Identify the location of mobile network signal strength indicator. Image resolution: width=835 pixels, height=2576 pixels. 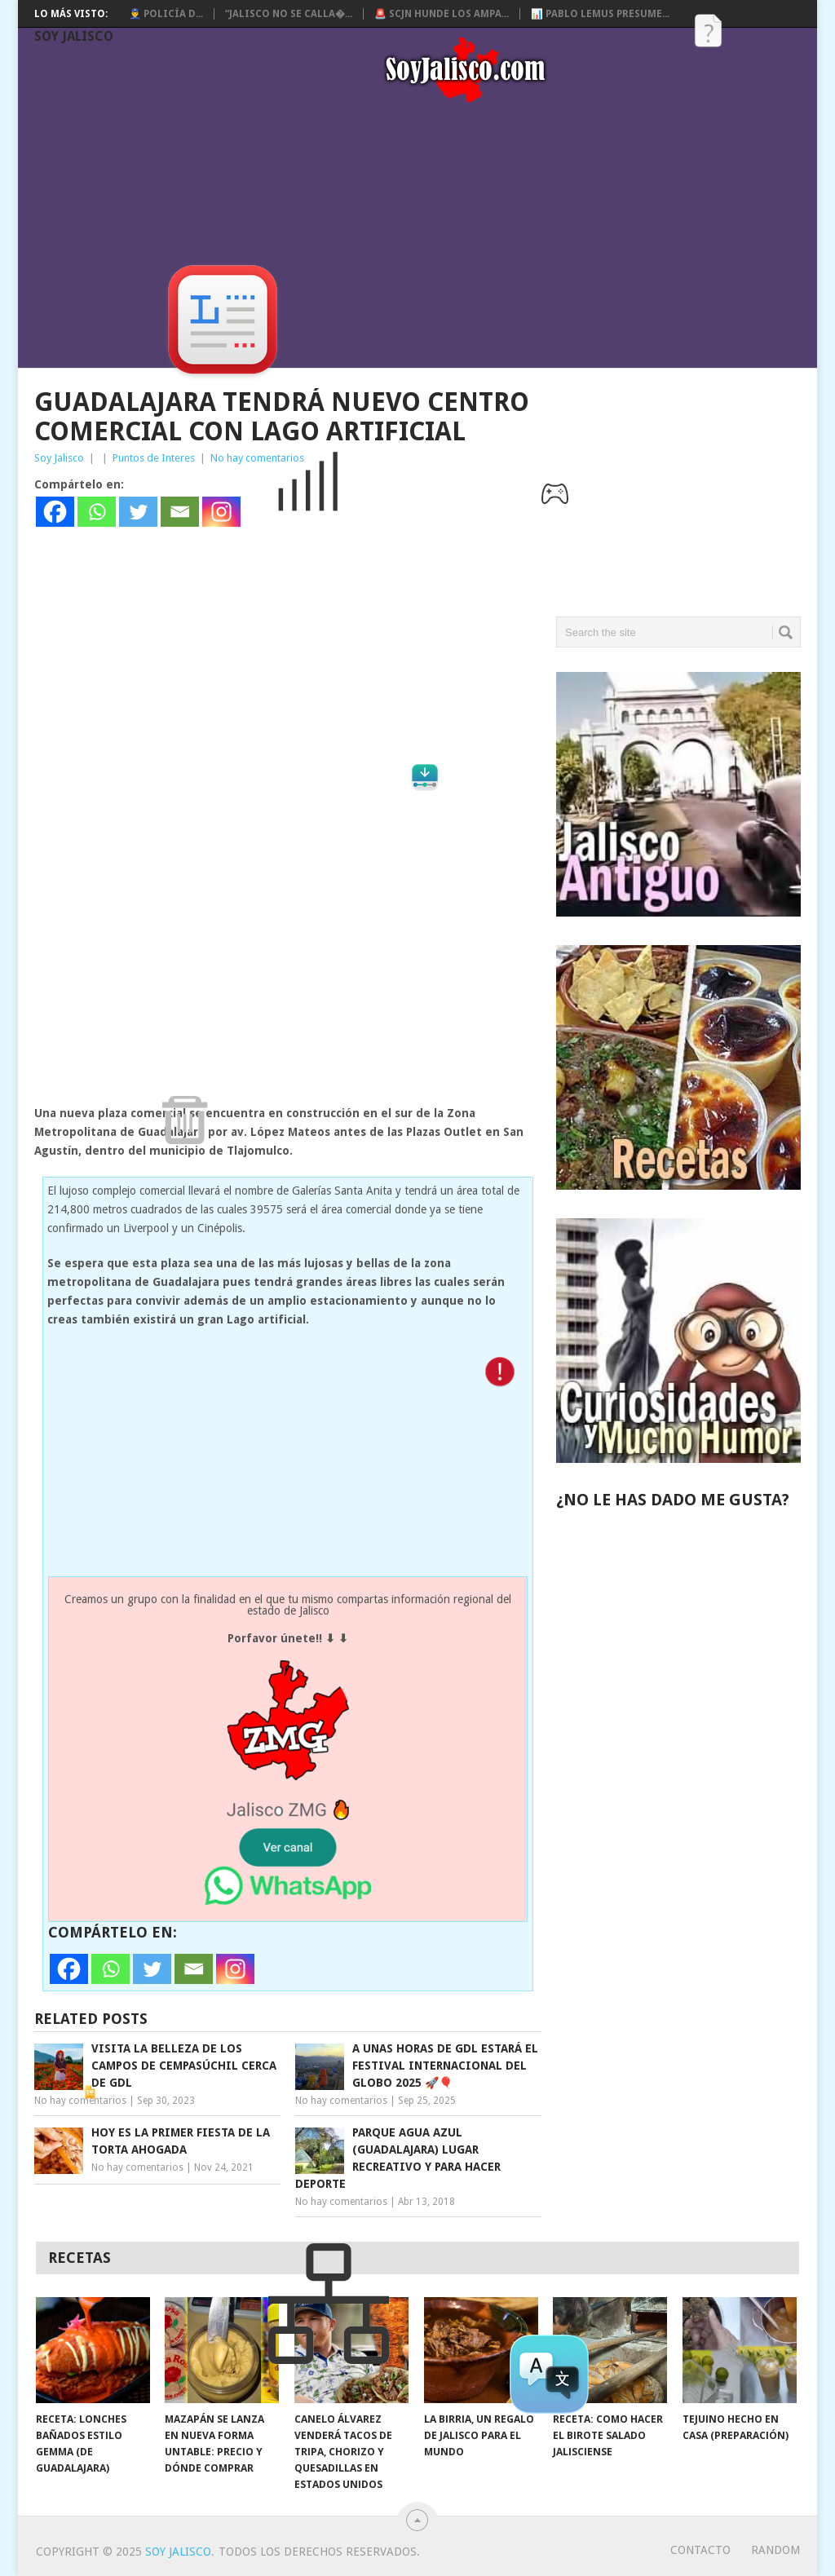
(310, 479).